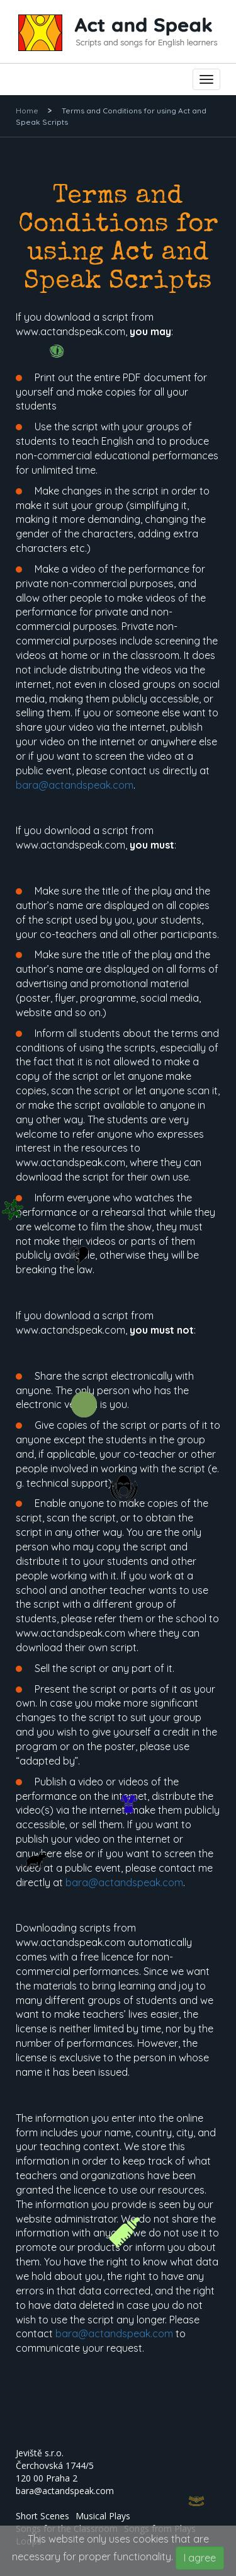 This screenshot has height=2576, width=236. What do you see at coordinates (79, 1256) in the screenshot?
I see `indicates partial health or damage in a game` at bounding box center [79, 1256].